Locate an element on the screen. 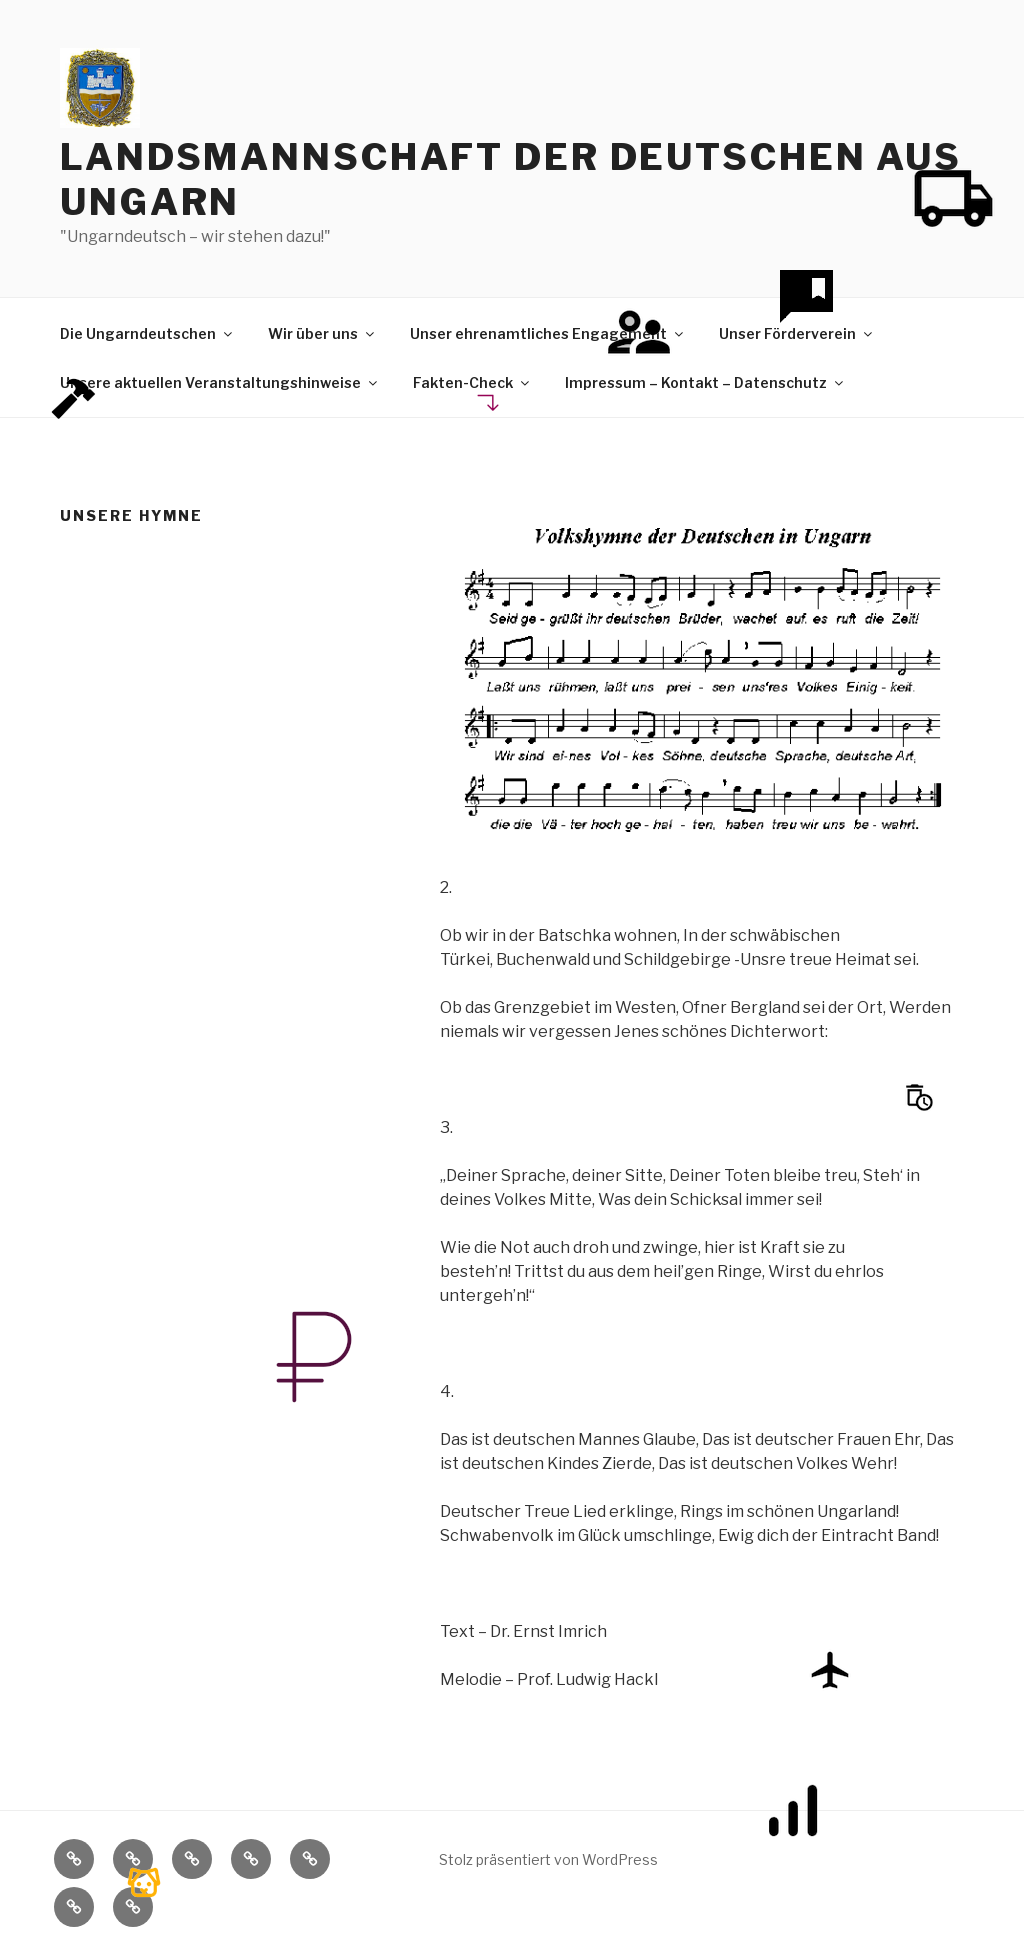  access pet-related features or settings is located at coordinates (144, 1883).